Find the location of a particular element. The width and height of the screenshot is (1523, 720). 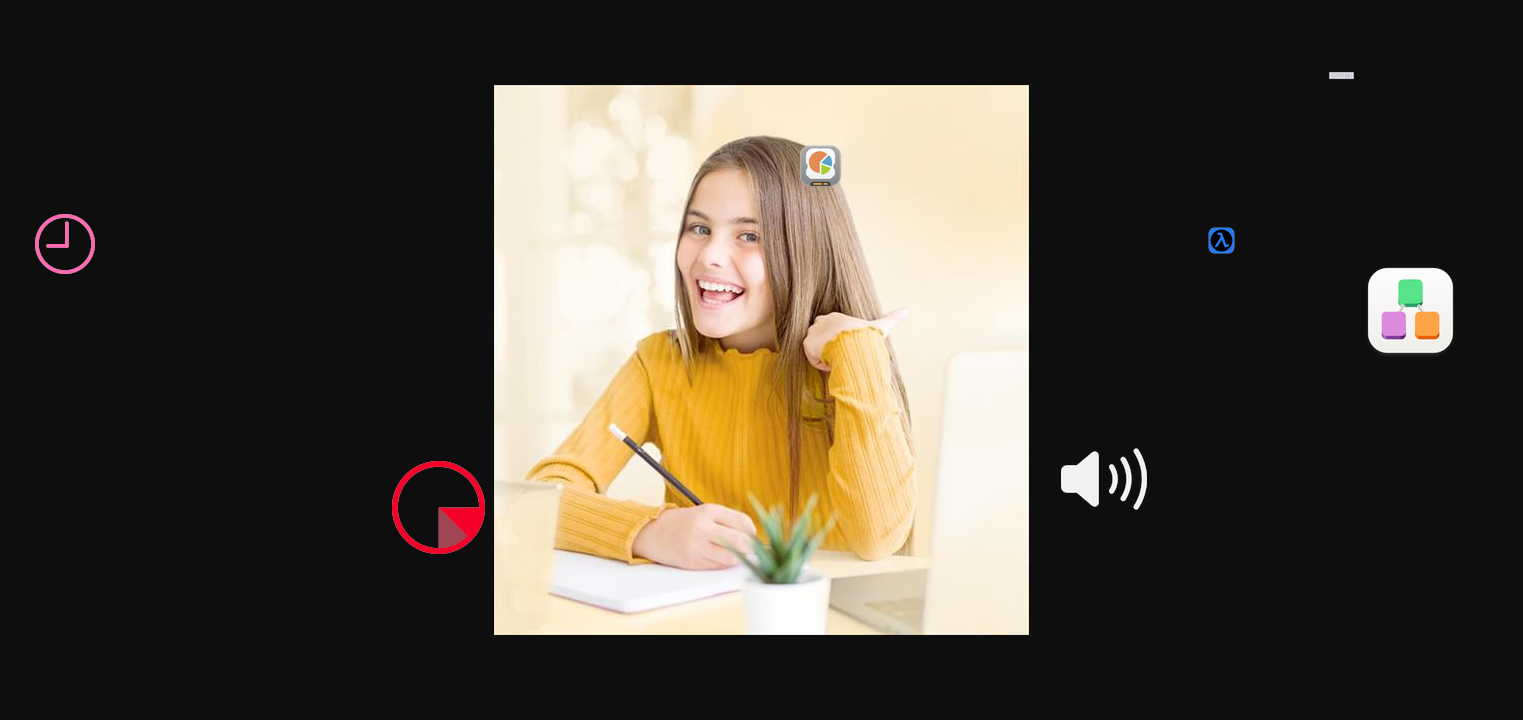

access date and time settings is located at coordinates (65, 244).